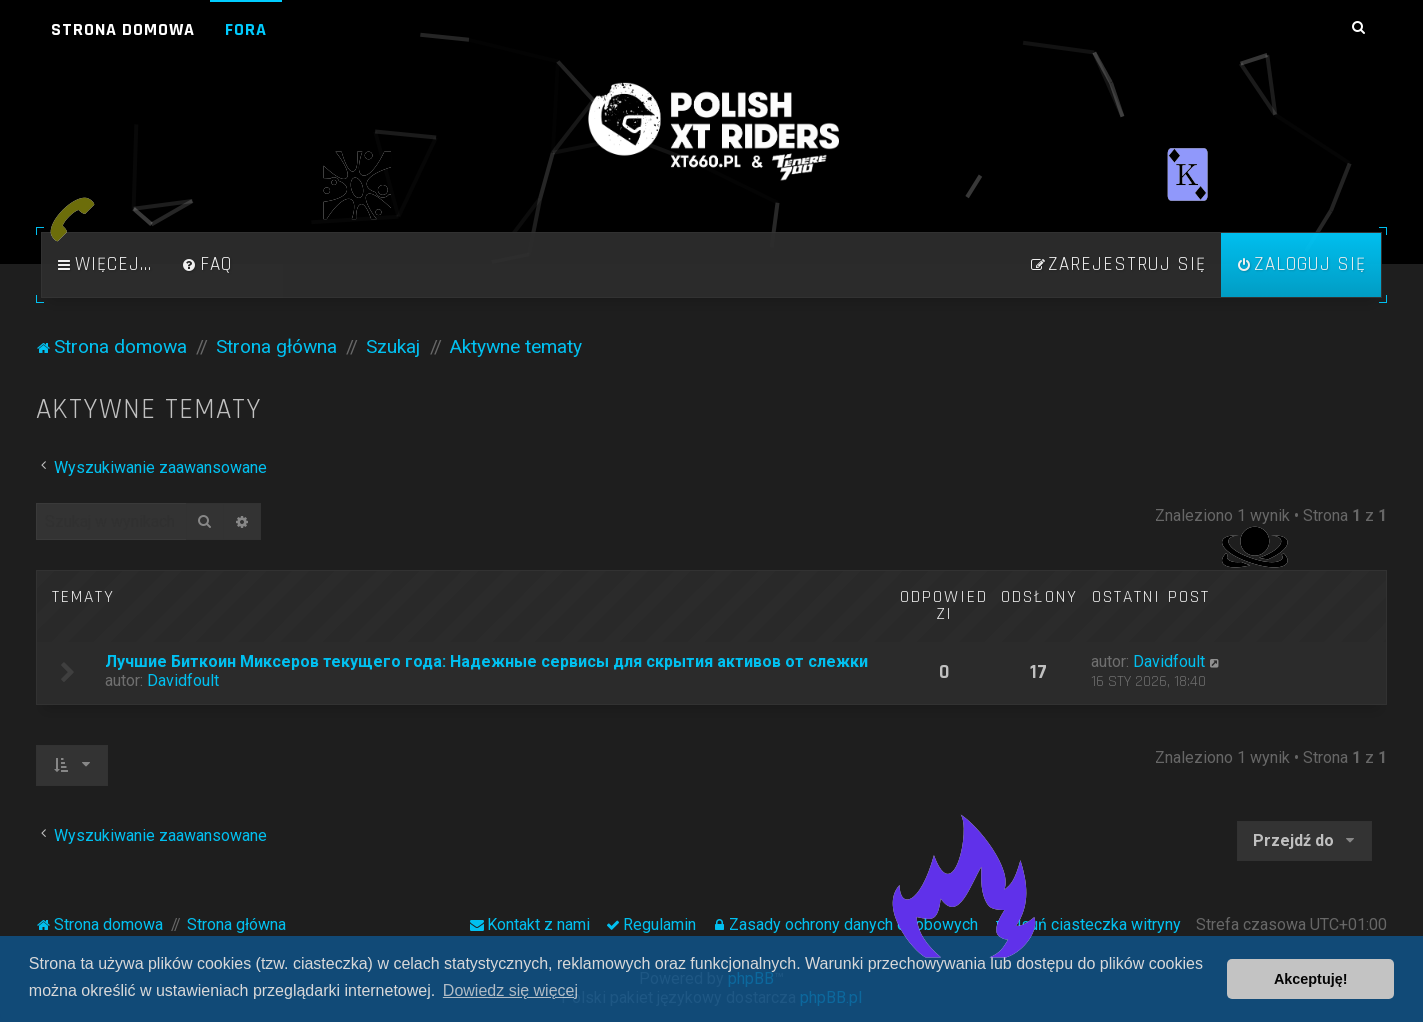 This screenshot has width=1423, height=1022. I want to click on represents a planet or celestial body in a space game, so click(1255, 549).